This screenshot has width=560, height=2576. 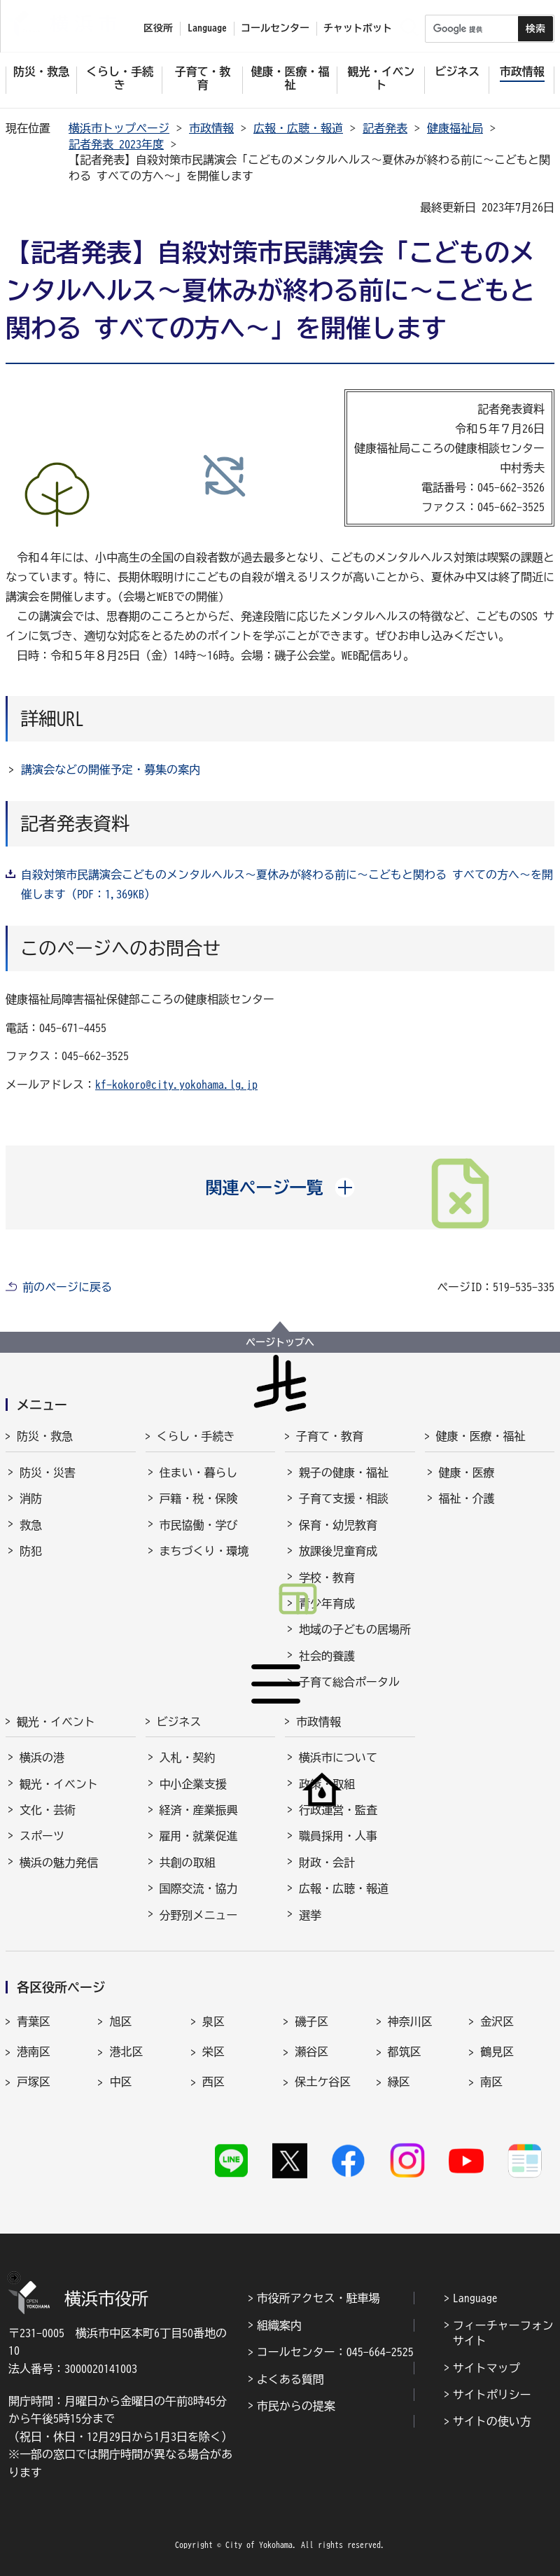 What do you see at coordinates (224, 475) in the screenshot?
I see `auto-refresh disabled` at bounding box center [224, 475].